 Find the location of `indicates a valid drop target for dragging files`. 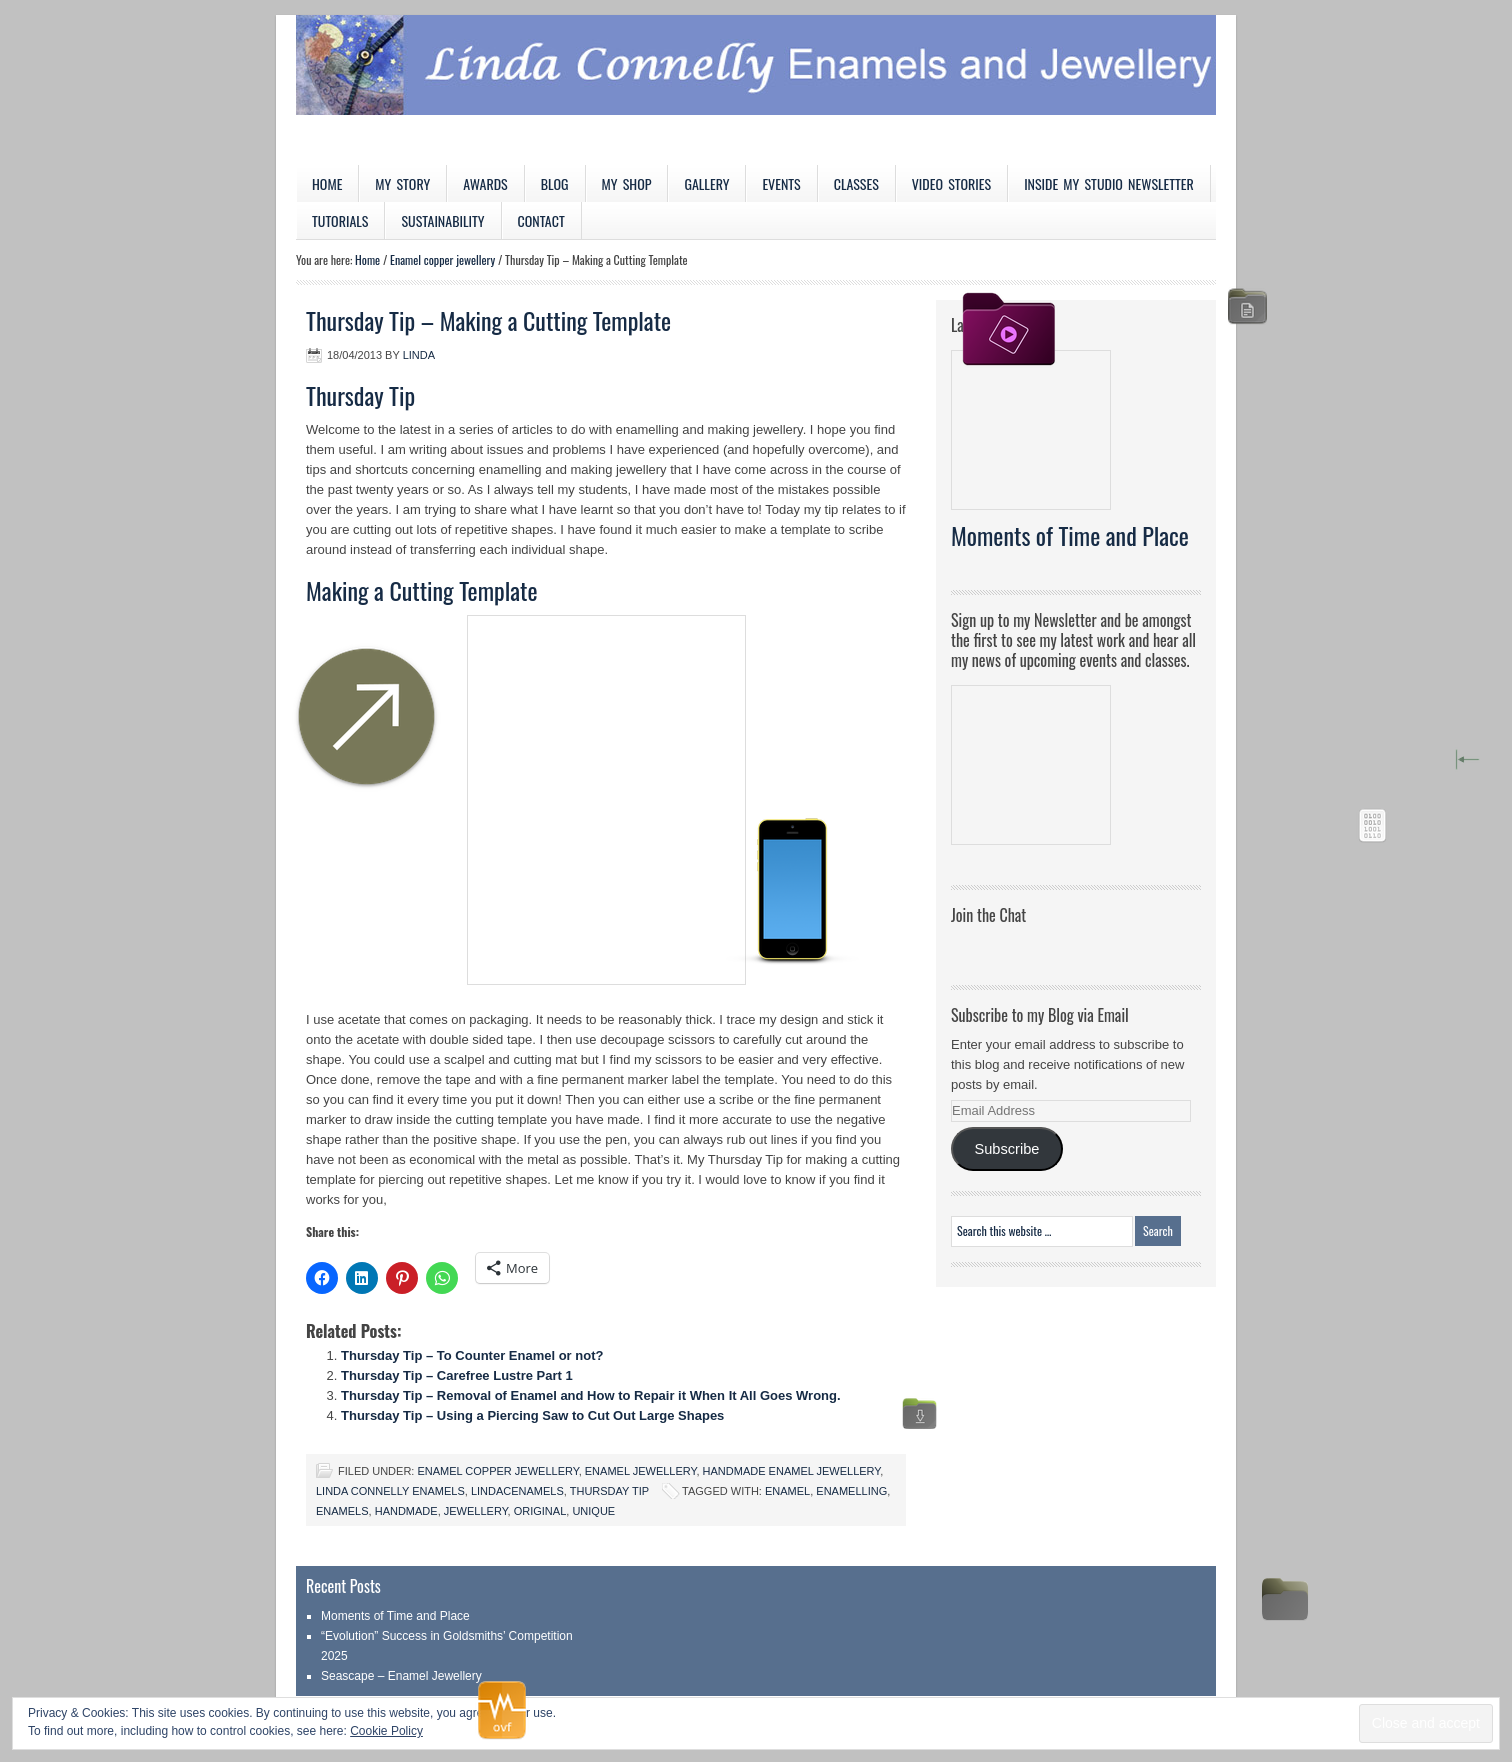

indicates a valid drop target for dragging files is located at coordinates (1285, 1599).